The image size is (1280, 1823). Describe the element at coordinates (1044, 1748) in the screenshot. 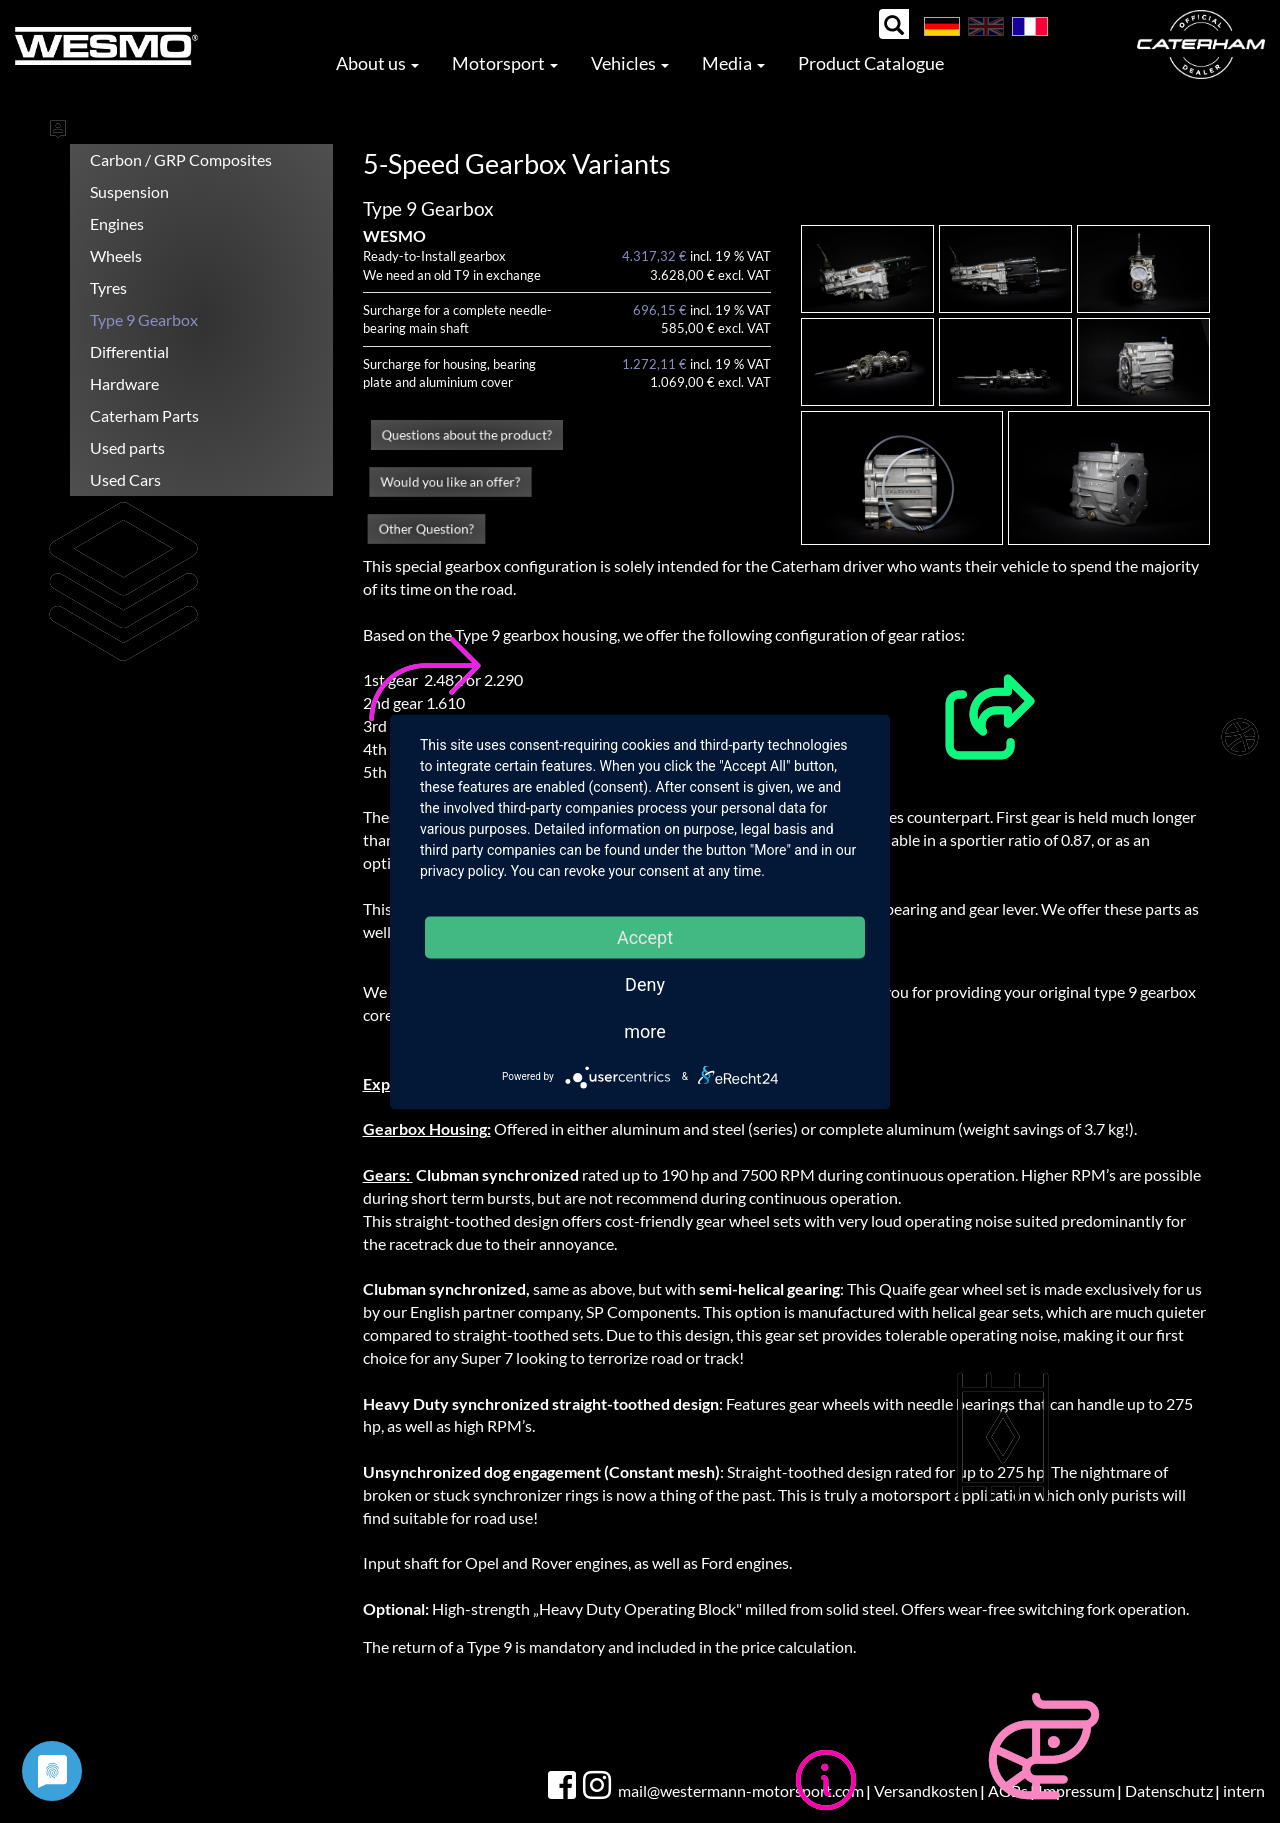

I see `indicates seafood or shellfish menu category` at that location.